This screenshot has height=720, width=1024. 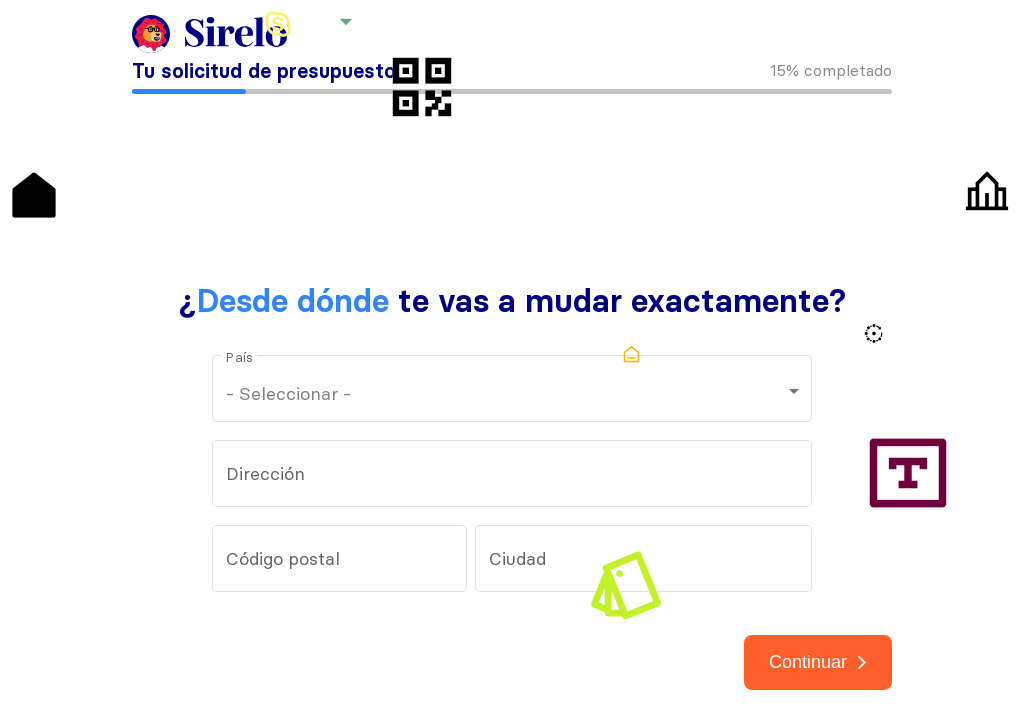 What do you see at coordinates (625, 585) in the screenshot?
I see `access pantone color swatches` at bounding box center [625, 585].